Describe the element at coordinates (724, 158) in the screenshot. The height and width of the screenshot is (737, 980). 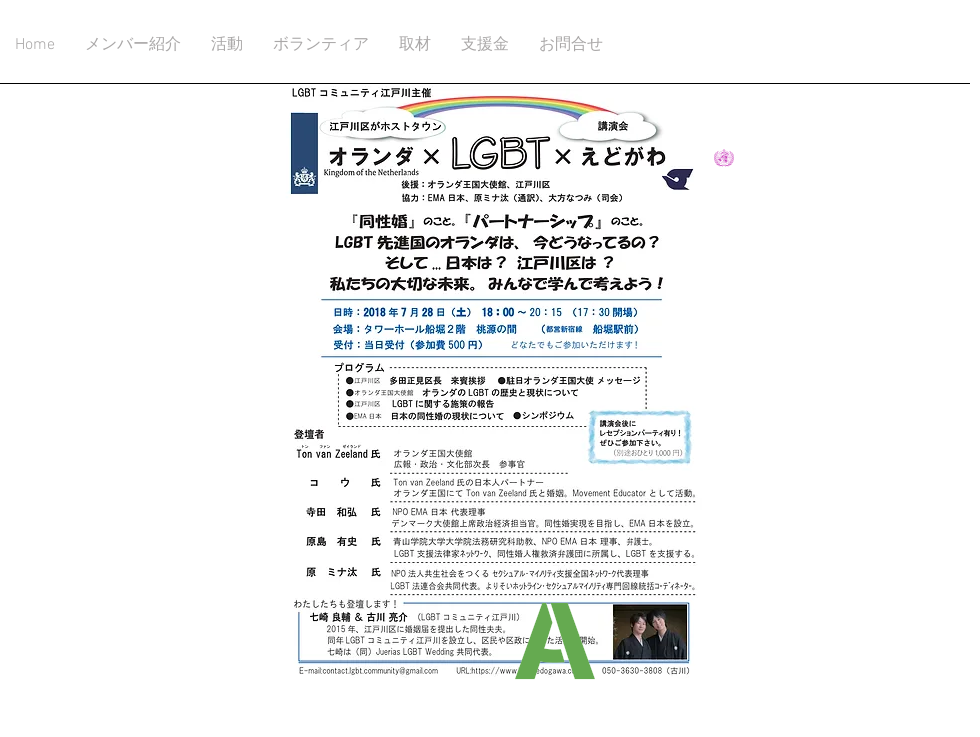
I see `world health organization official logo` at that location.